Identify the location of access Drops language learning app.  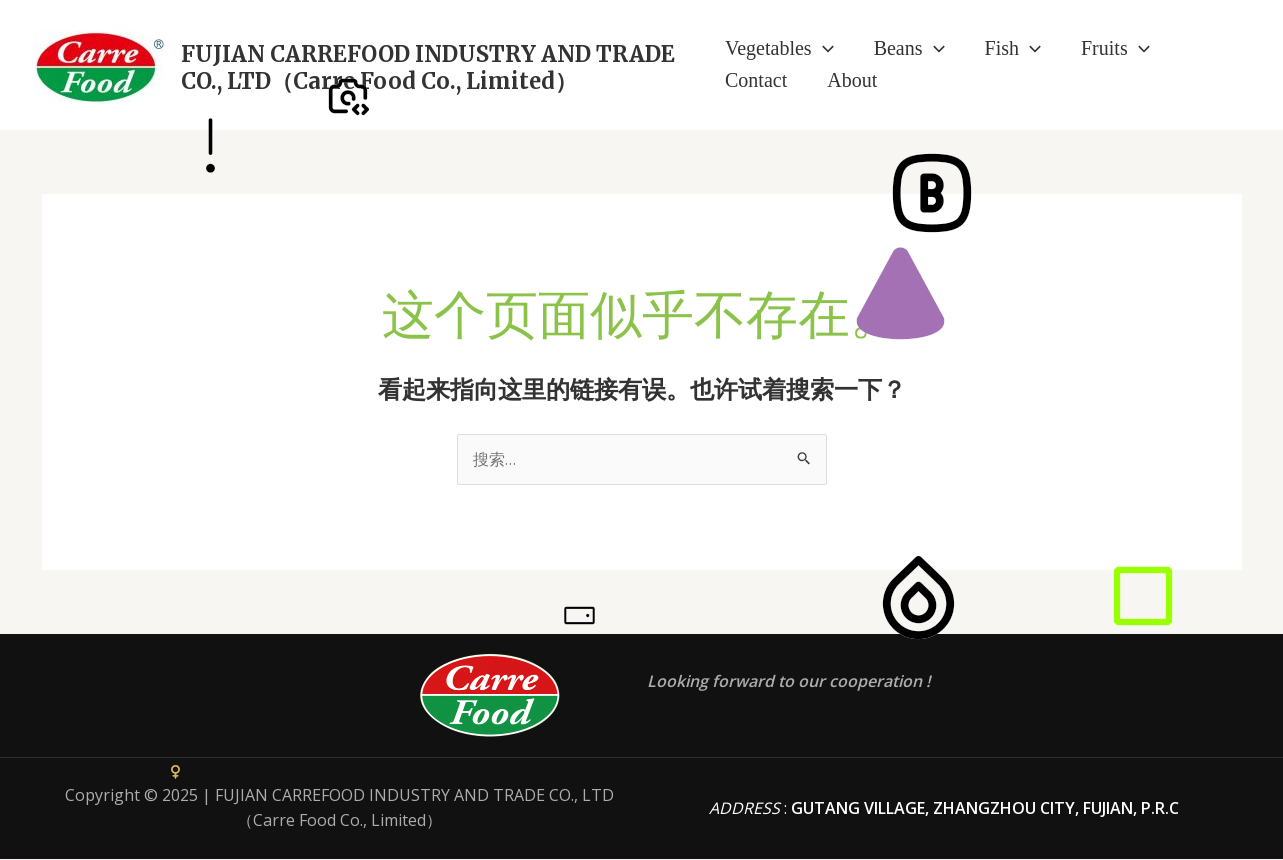
(918, 599).